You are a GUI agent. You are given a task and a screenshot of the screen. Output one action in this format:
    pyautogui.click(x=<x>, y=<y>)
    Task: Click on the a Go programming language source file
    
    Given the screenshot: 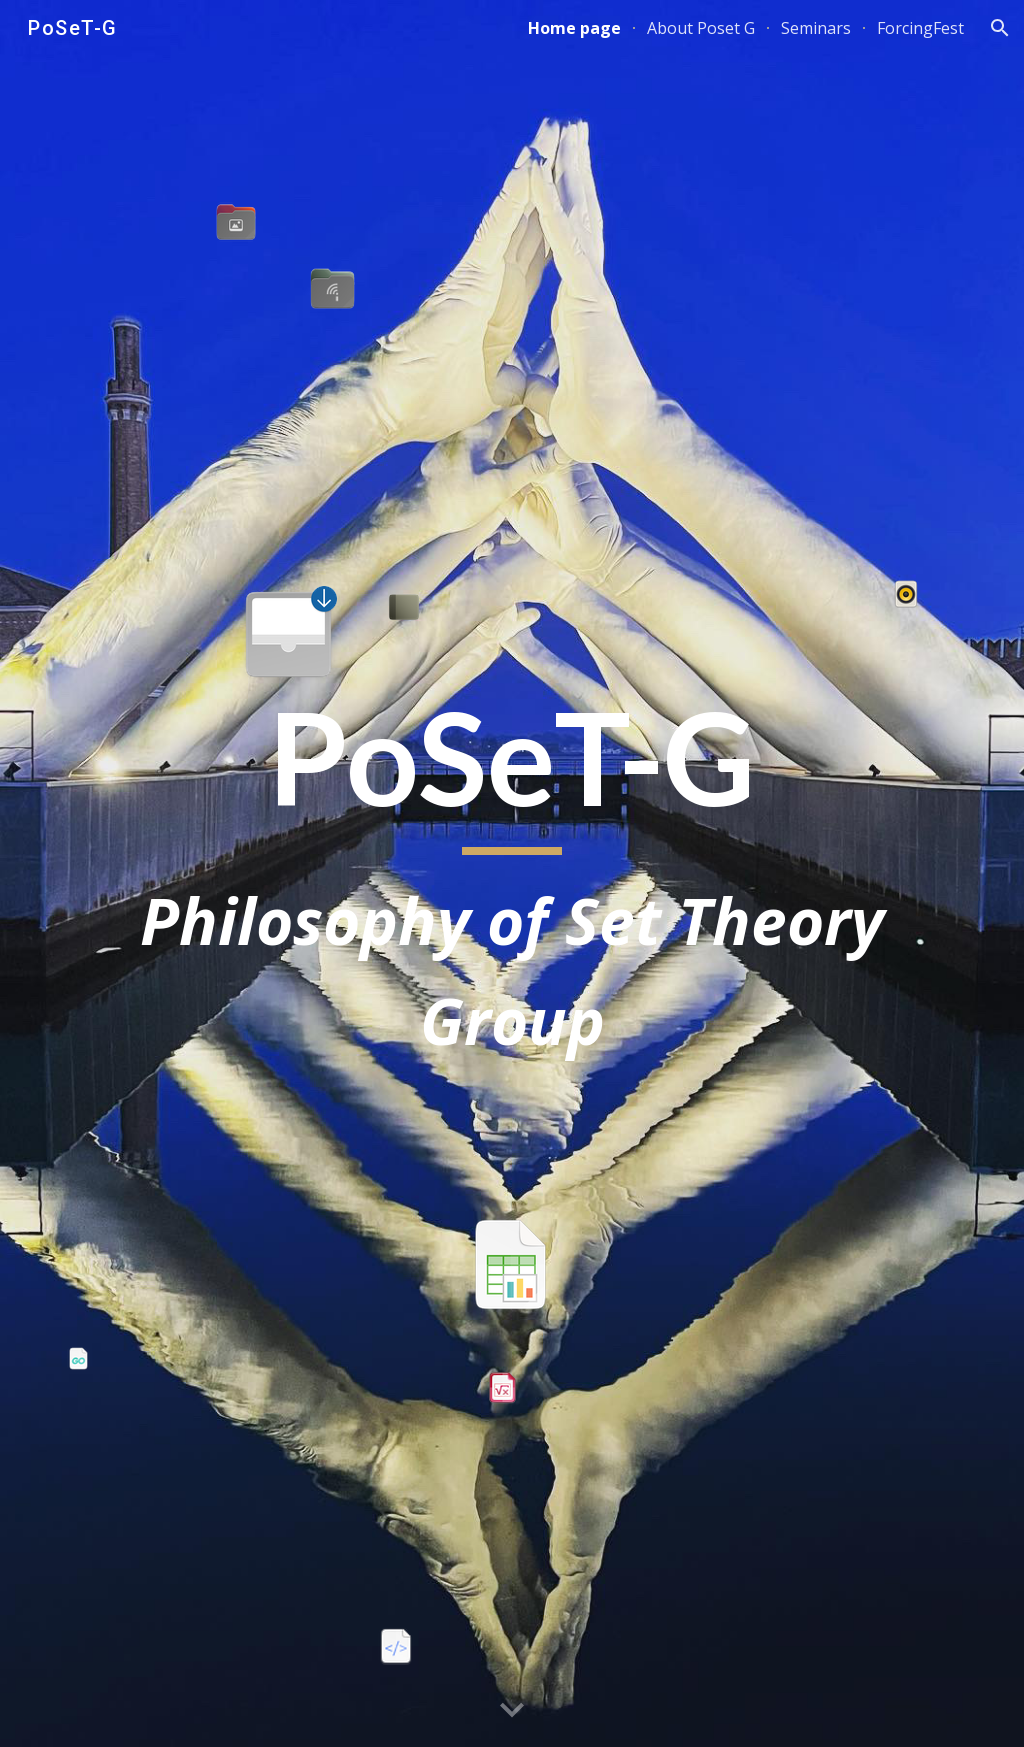 What is the action you would take?
    pyautogui.click(x=78, y=1358)
    